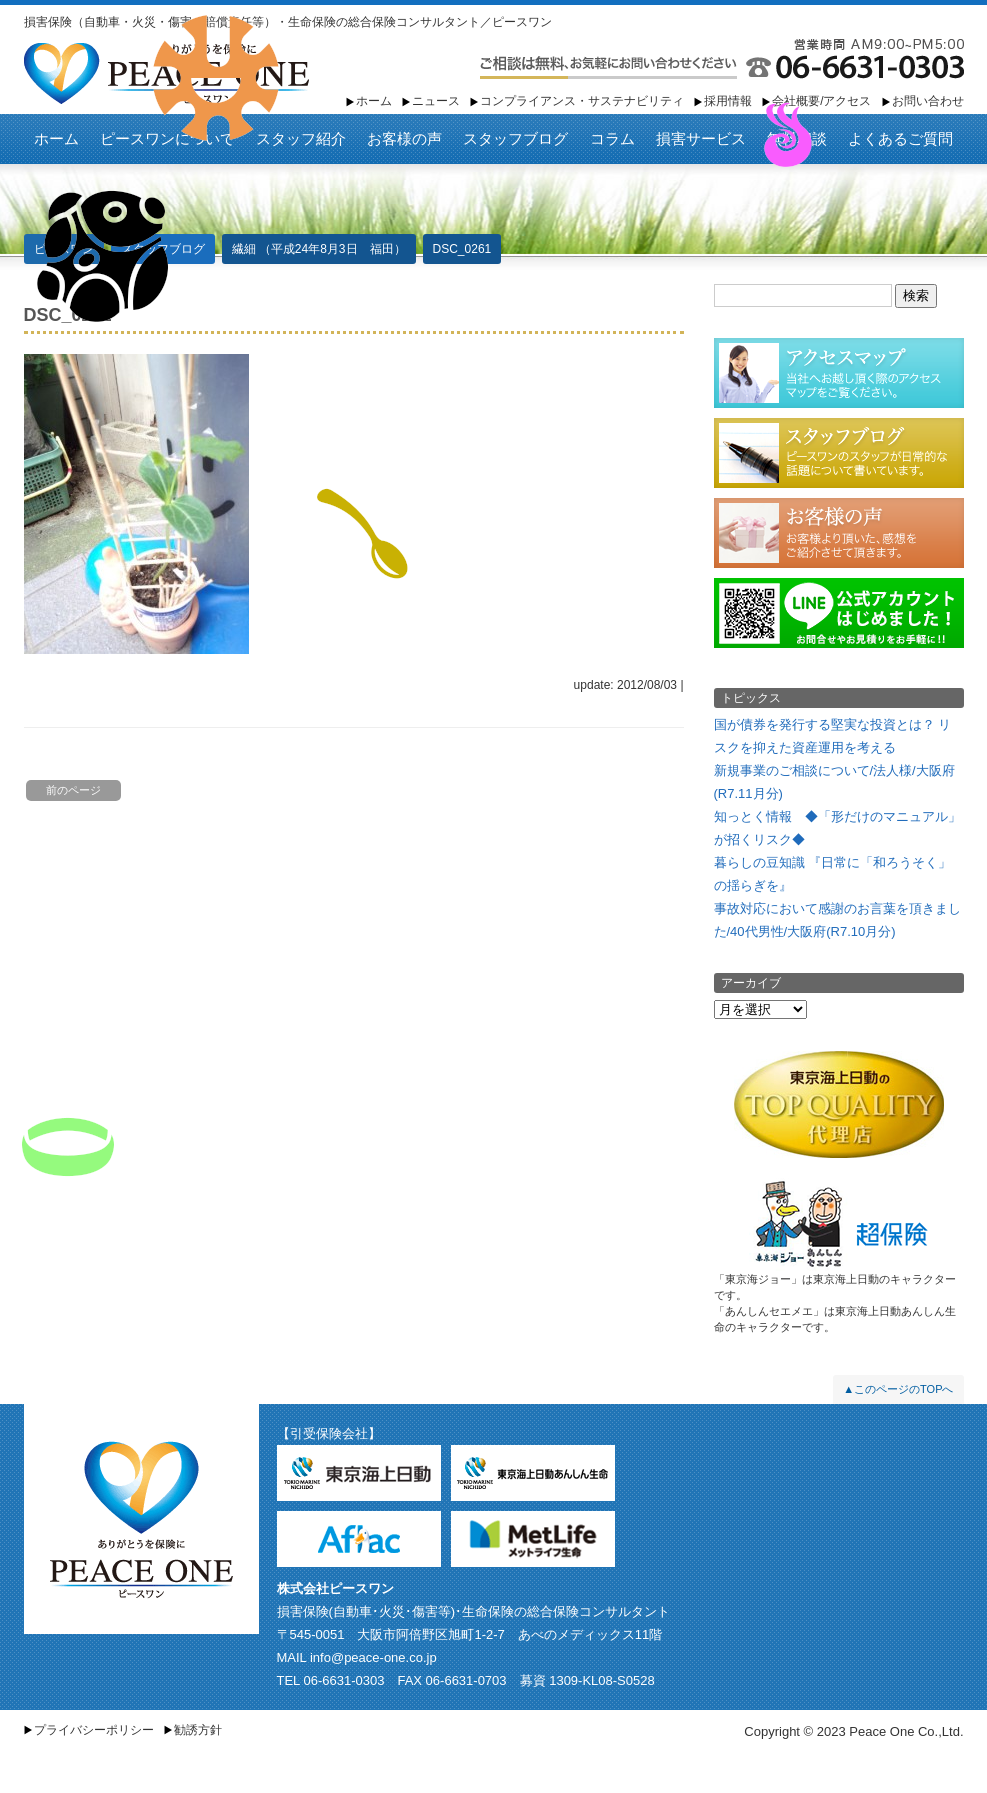 This screenshot has width=987, height=1793. Describe the element at coordinates (102, 256) in the screenshot. I see `indicates a health condition or medical alert` at that location.